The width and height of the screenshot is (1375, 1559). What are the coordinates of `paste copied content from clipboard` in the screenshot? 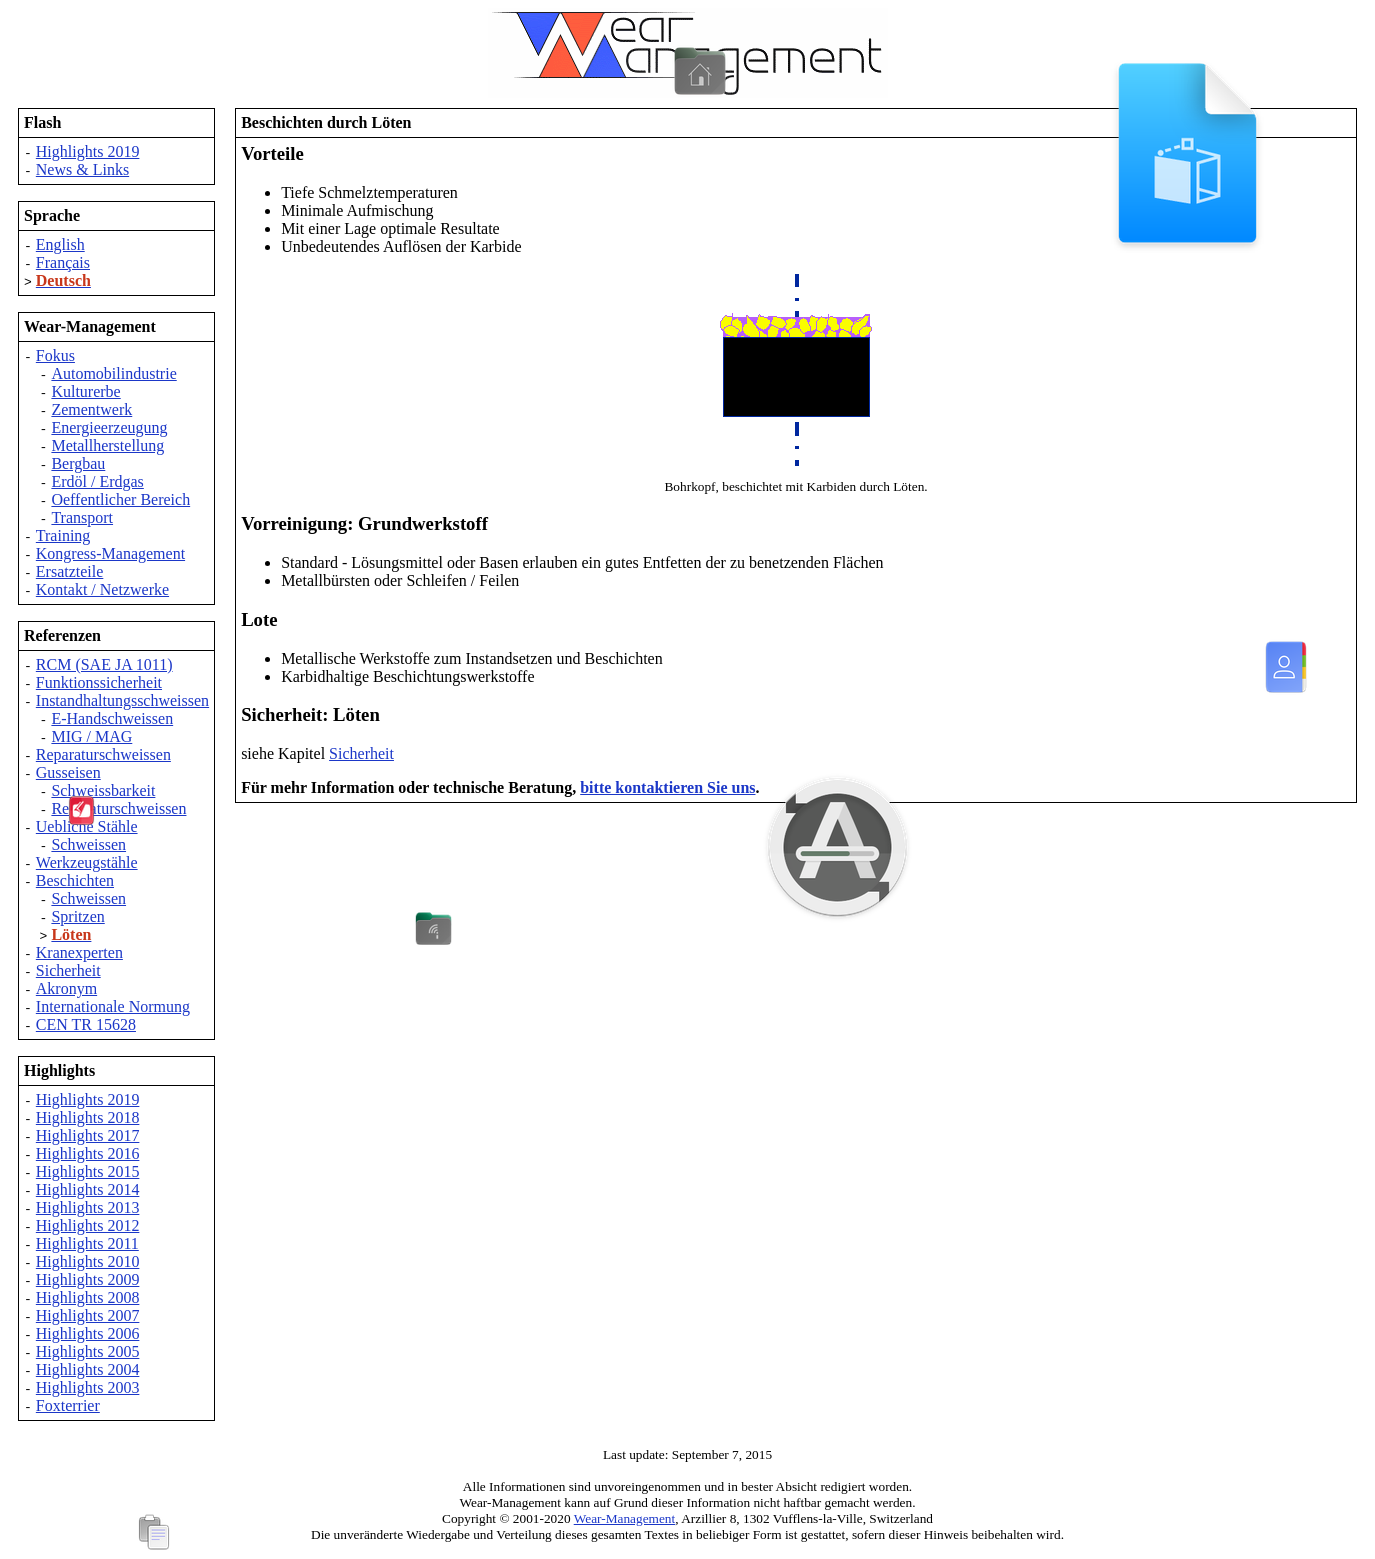 It's located at (154, 1532).